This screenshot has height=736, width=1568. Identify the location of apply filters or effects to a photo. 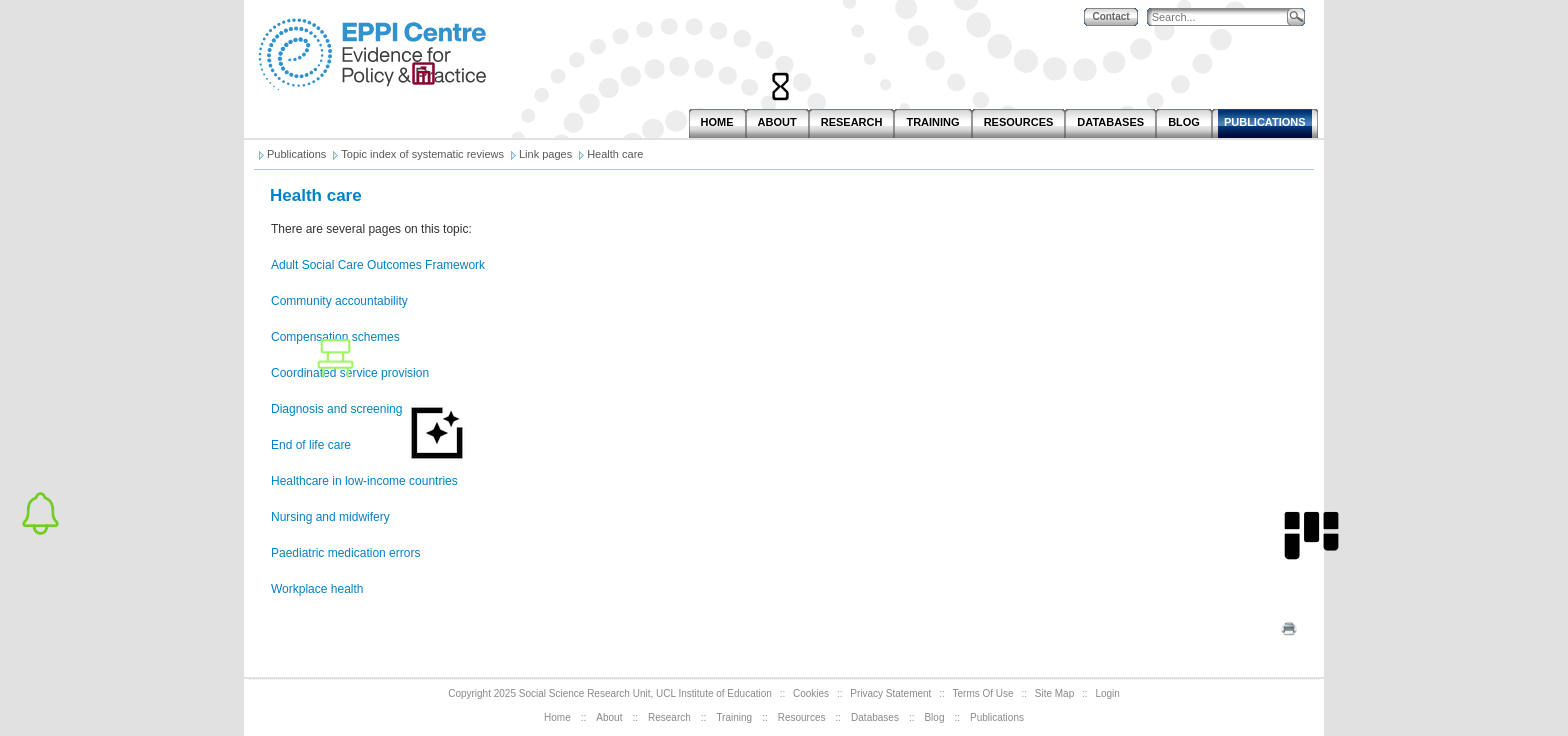
(437, 433).